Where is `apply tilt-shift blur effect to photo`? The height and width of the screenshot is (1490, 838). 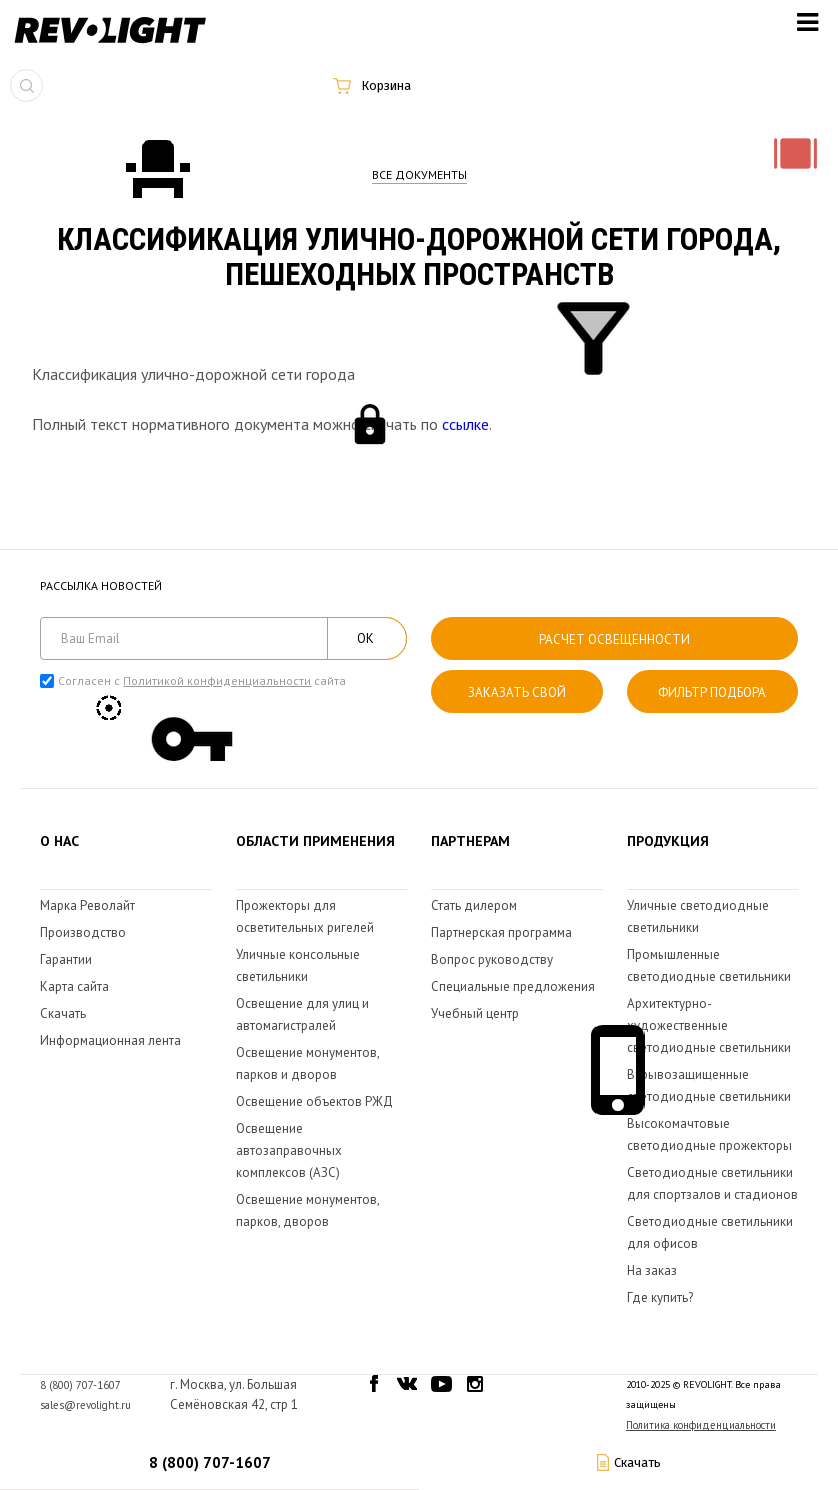 apply tilt-shift blur effect to photo is located at coordinates (109, 708).